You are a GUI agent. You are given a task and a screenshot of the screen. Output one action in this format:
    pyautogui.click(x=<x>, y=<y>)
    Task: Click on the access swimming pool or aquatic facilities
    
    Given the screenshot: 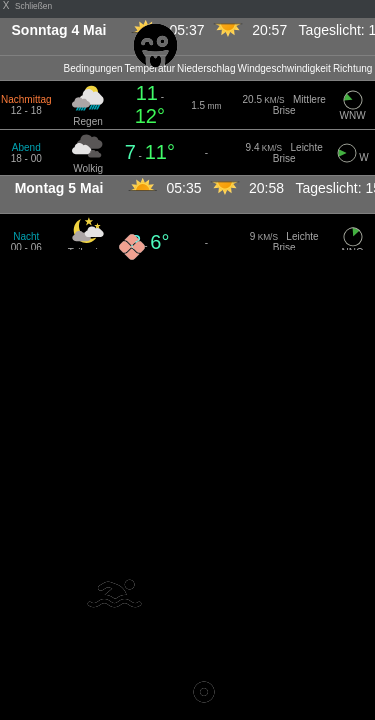 What is the action you would take?
    pyautogui.click(x=114, y=593)
    